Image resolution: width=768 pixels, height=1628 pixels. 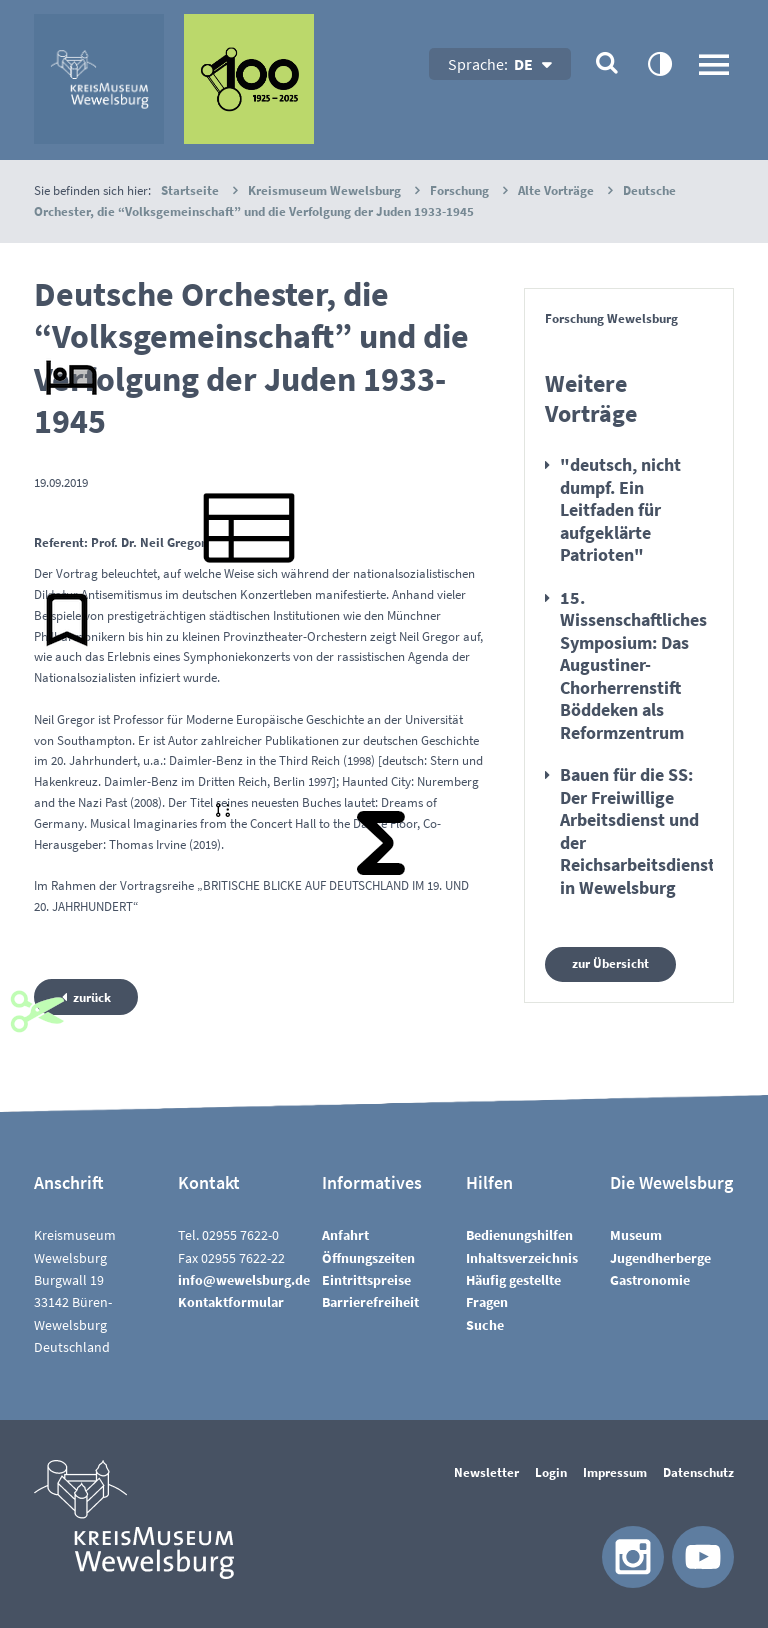 I want to click on find nearby hotels or accommodations, so click(x=71, y=376).